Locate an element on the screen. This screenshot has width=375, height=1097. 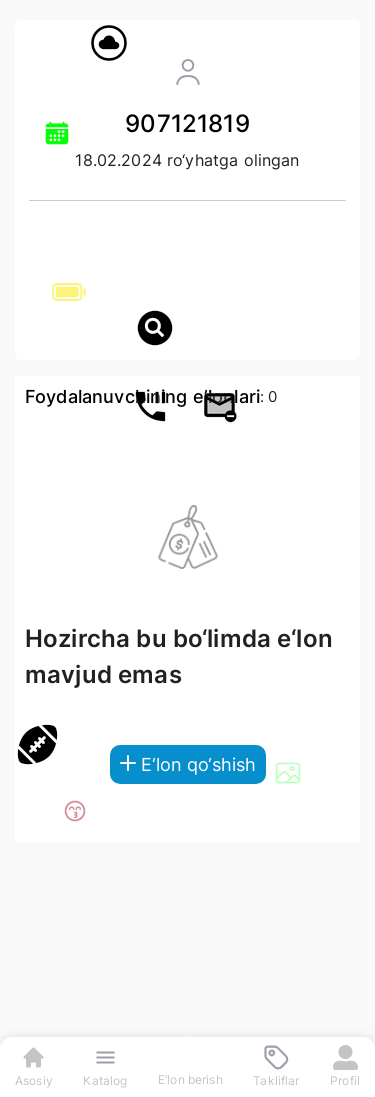
view calendar or schedule is located at coordinates (57, 133).